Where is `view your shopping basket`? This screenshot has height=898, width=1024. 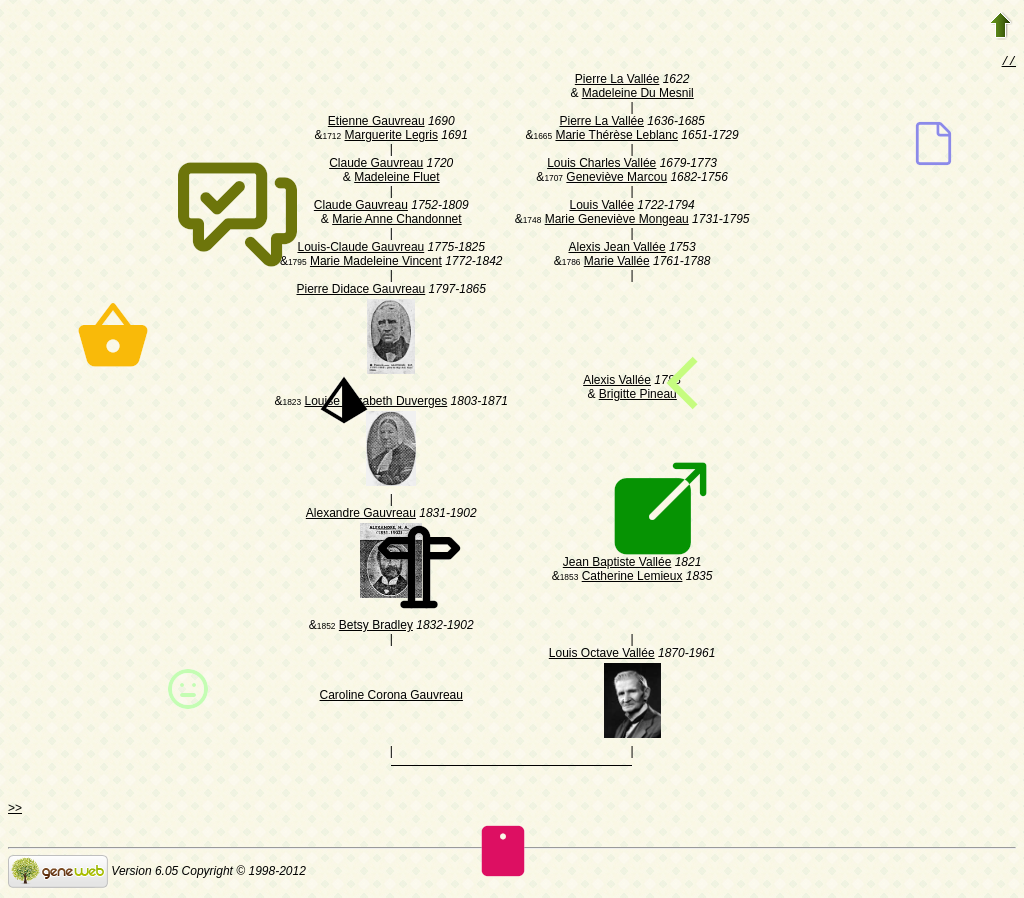
view your shopping basket is located at coordinates (113, 336).